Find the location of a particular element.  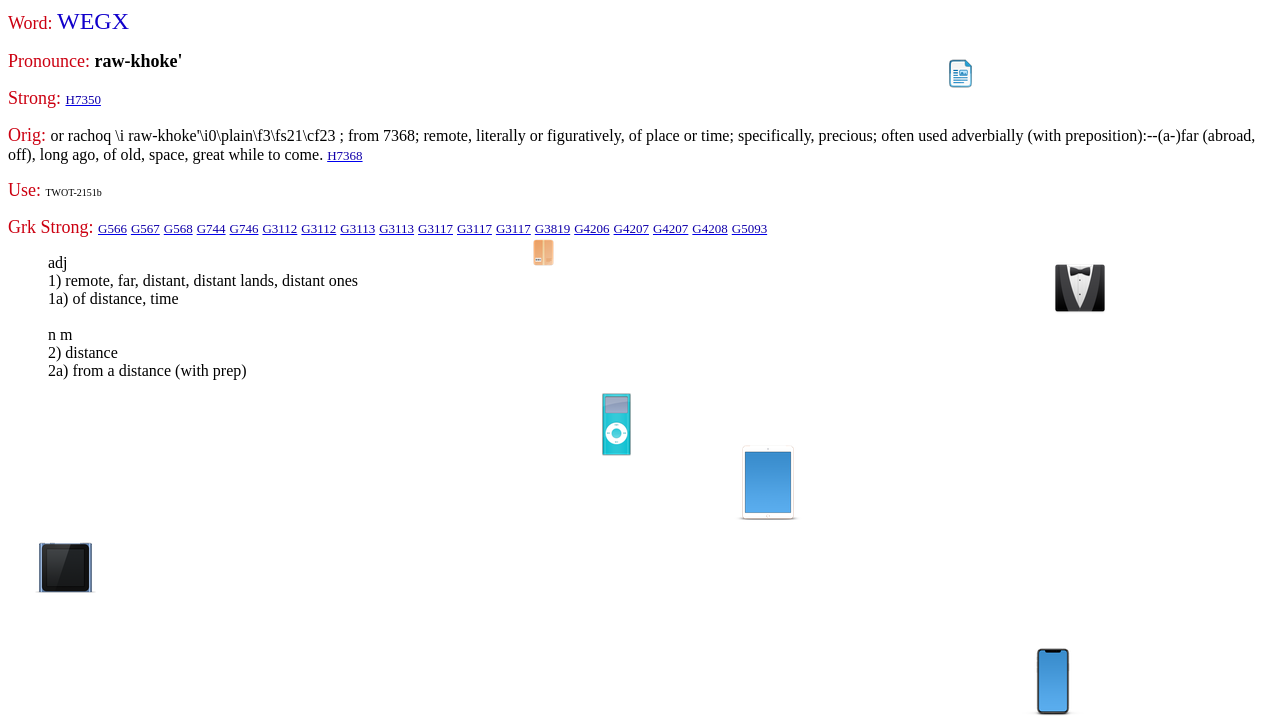

open a text document file is located at coordinates (960, 73).